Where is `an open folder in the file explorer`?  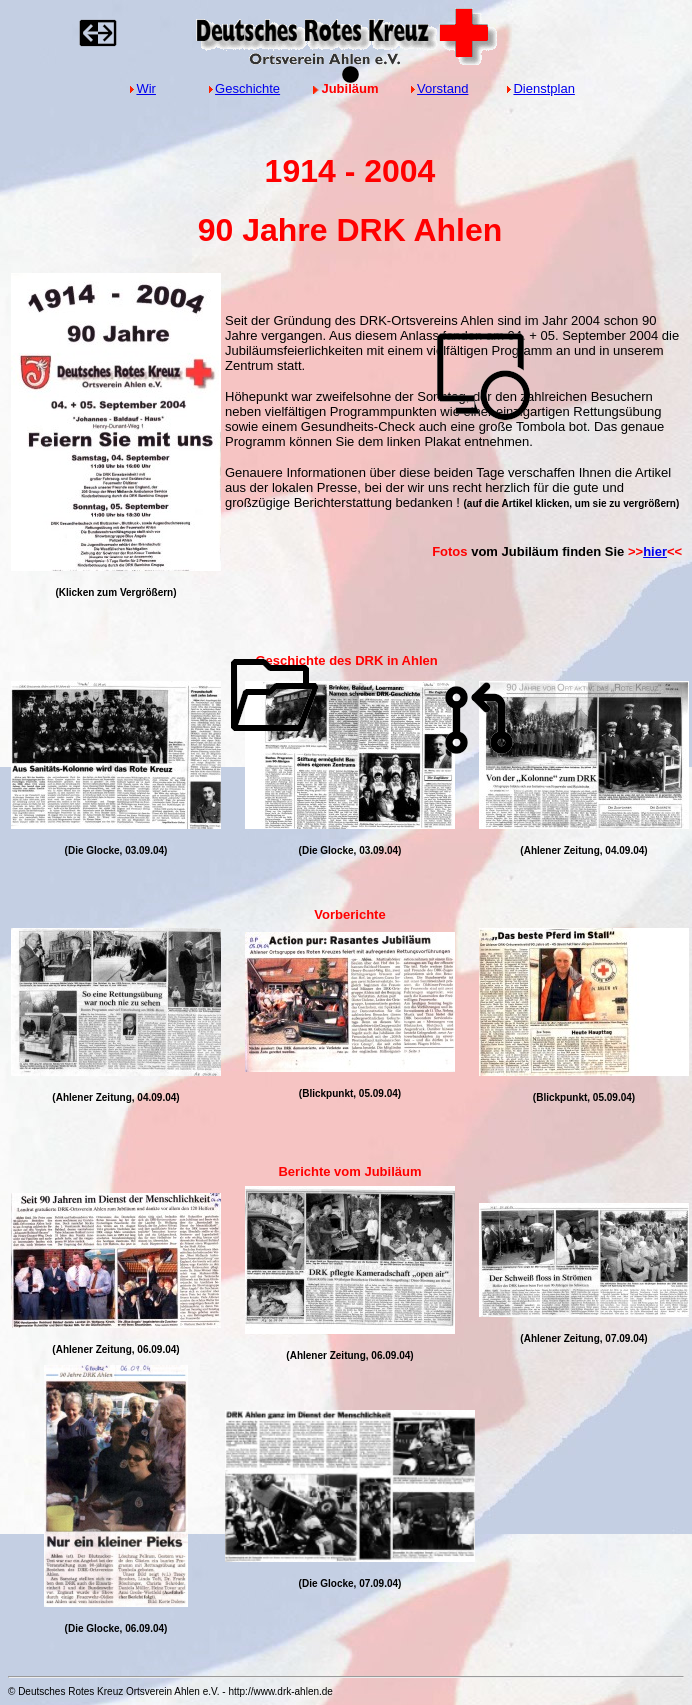 an open folder in the file explorer is located at coordinates (273, 695).